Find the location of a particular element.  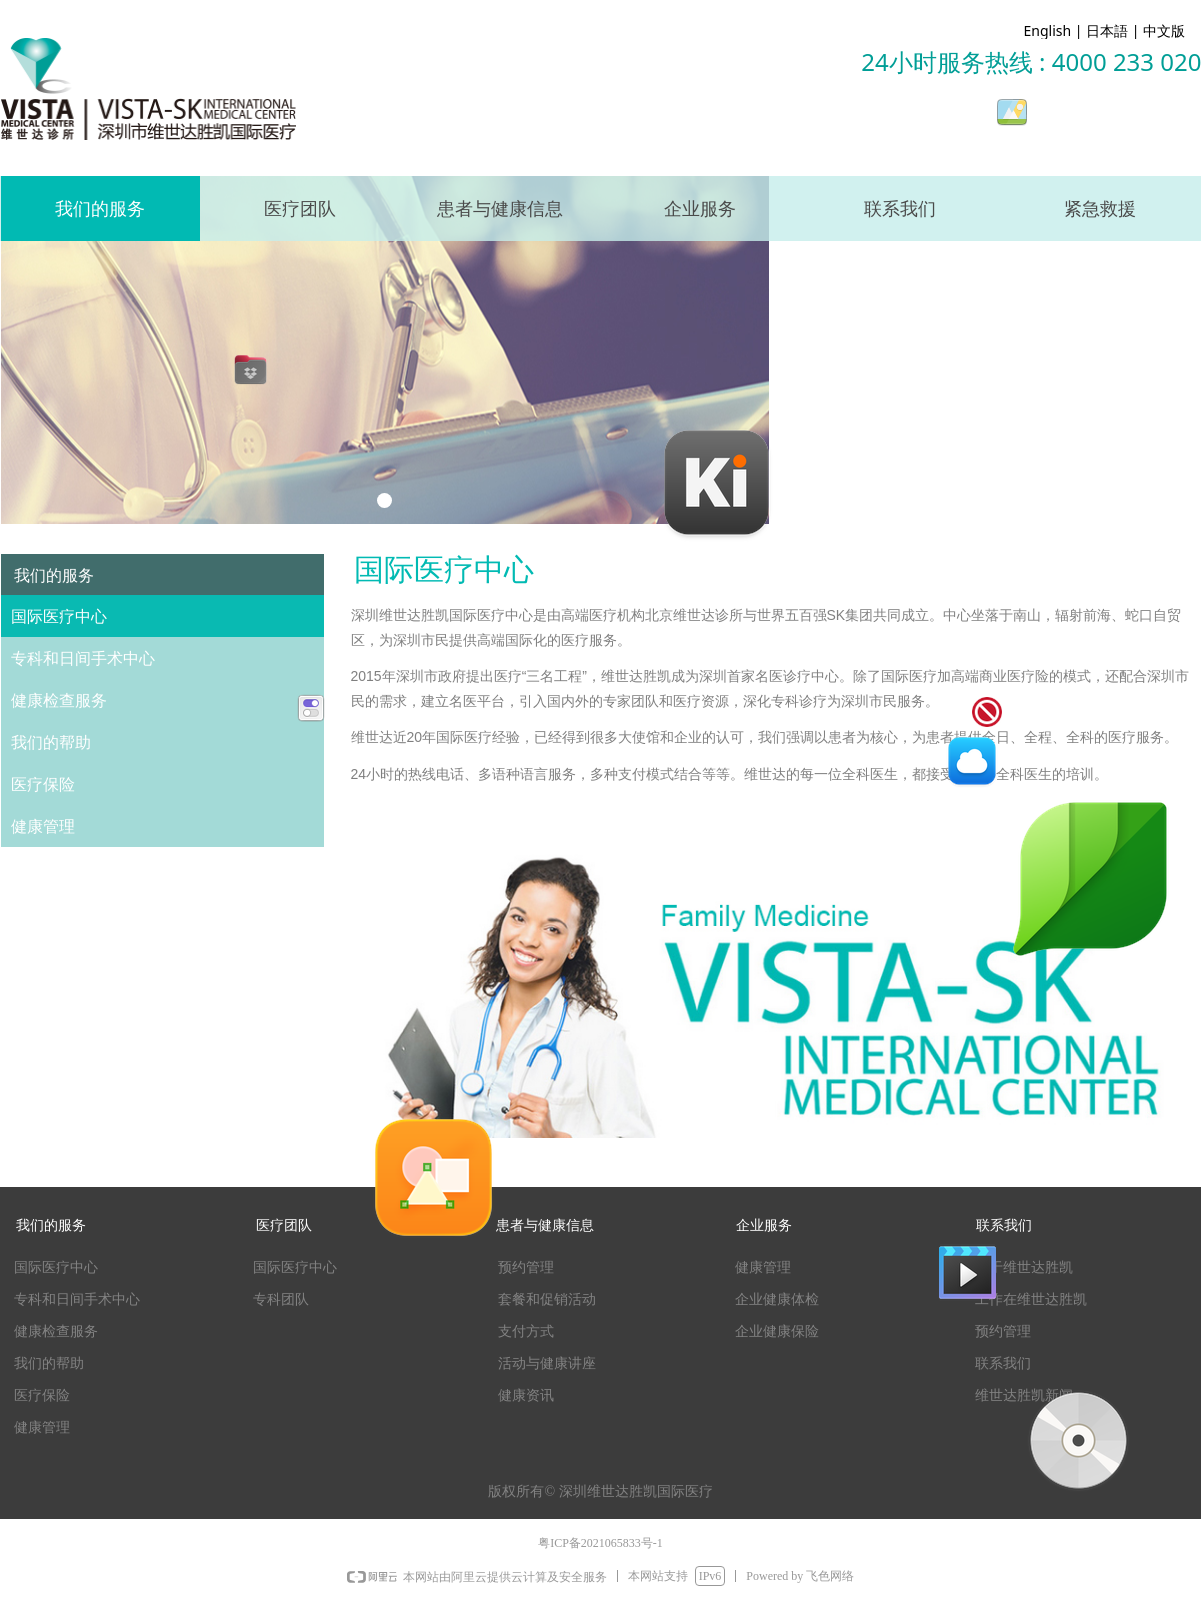

open the sustainability app is located at coordinates (1093, 875).